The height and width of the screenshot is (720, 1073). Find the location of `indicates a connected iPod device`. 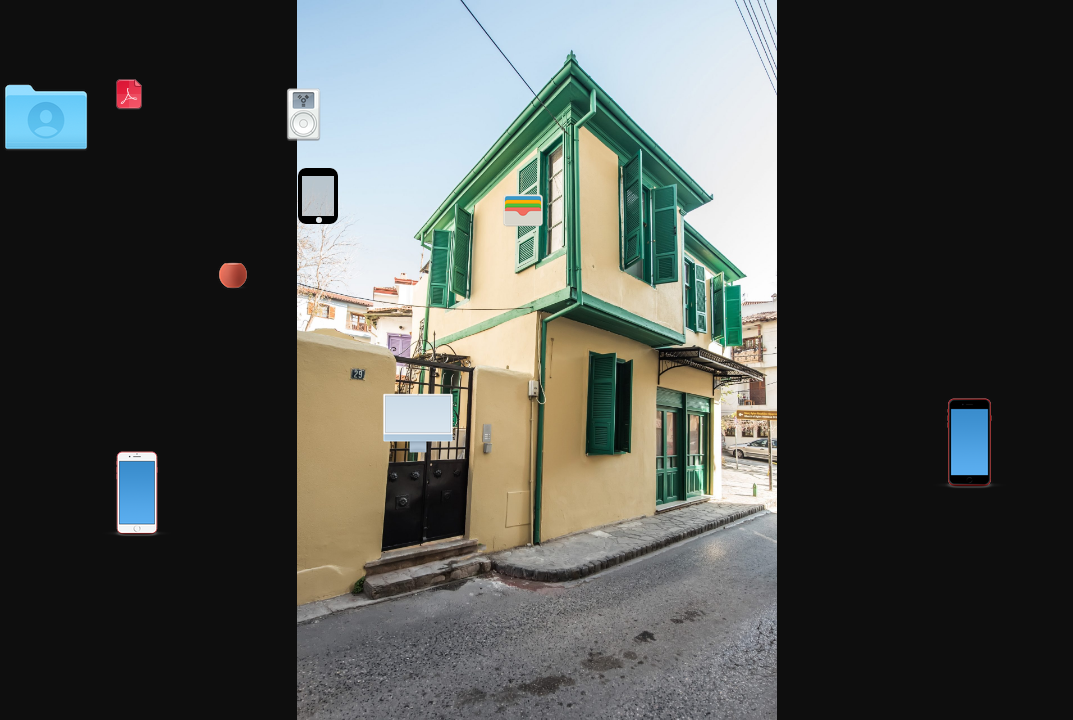

indicates a connected iPod device is located at coordinates (303, 114).